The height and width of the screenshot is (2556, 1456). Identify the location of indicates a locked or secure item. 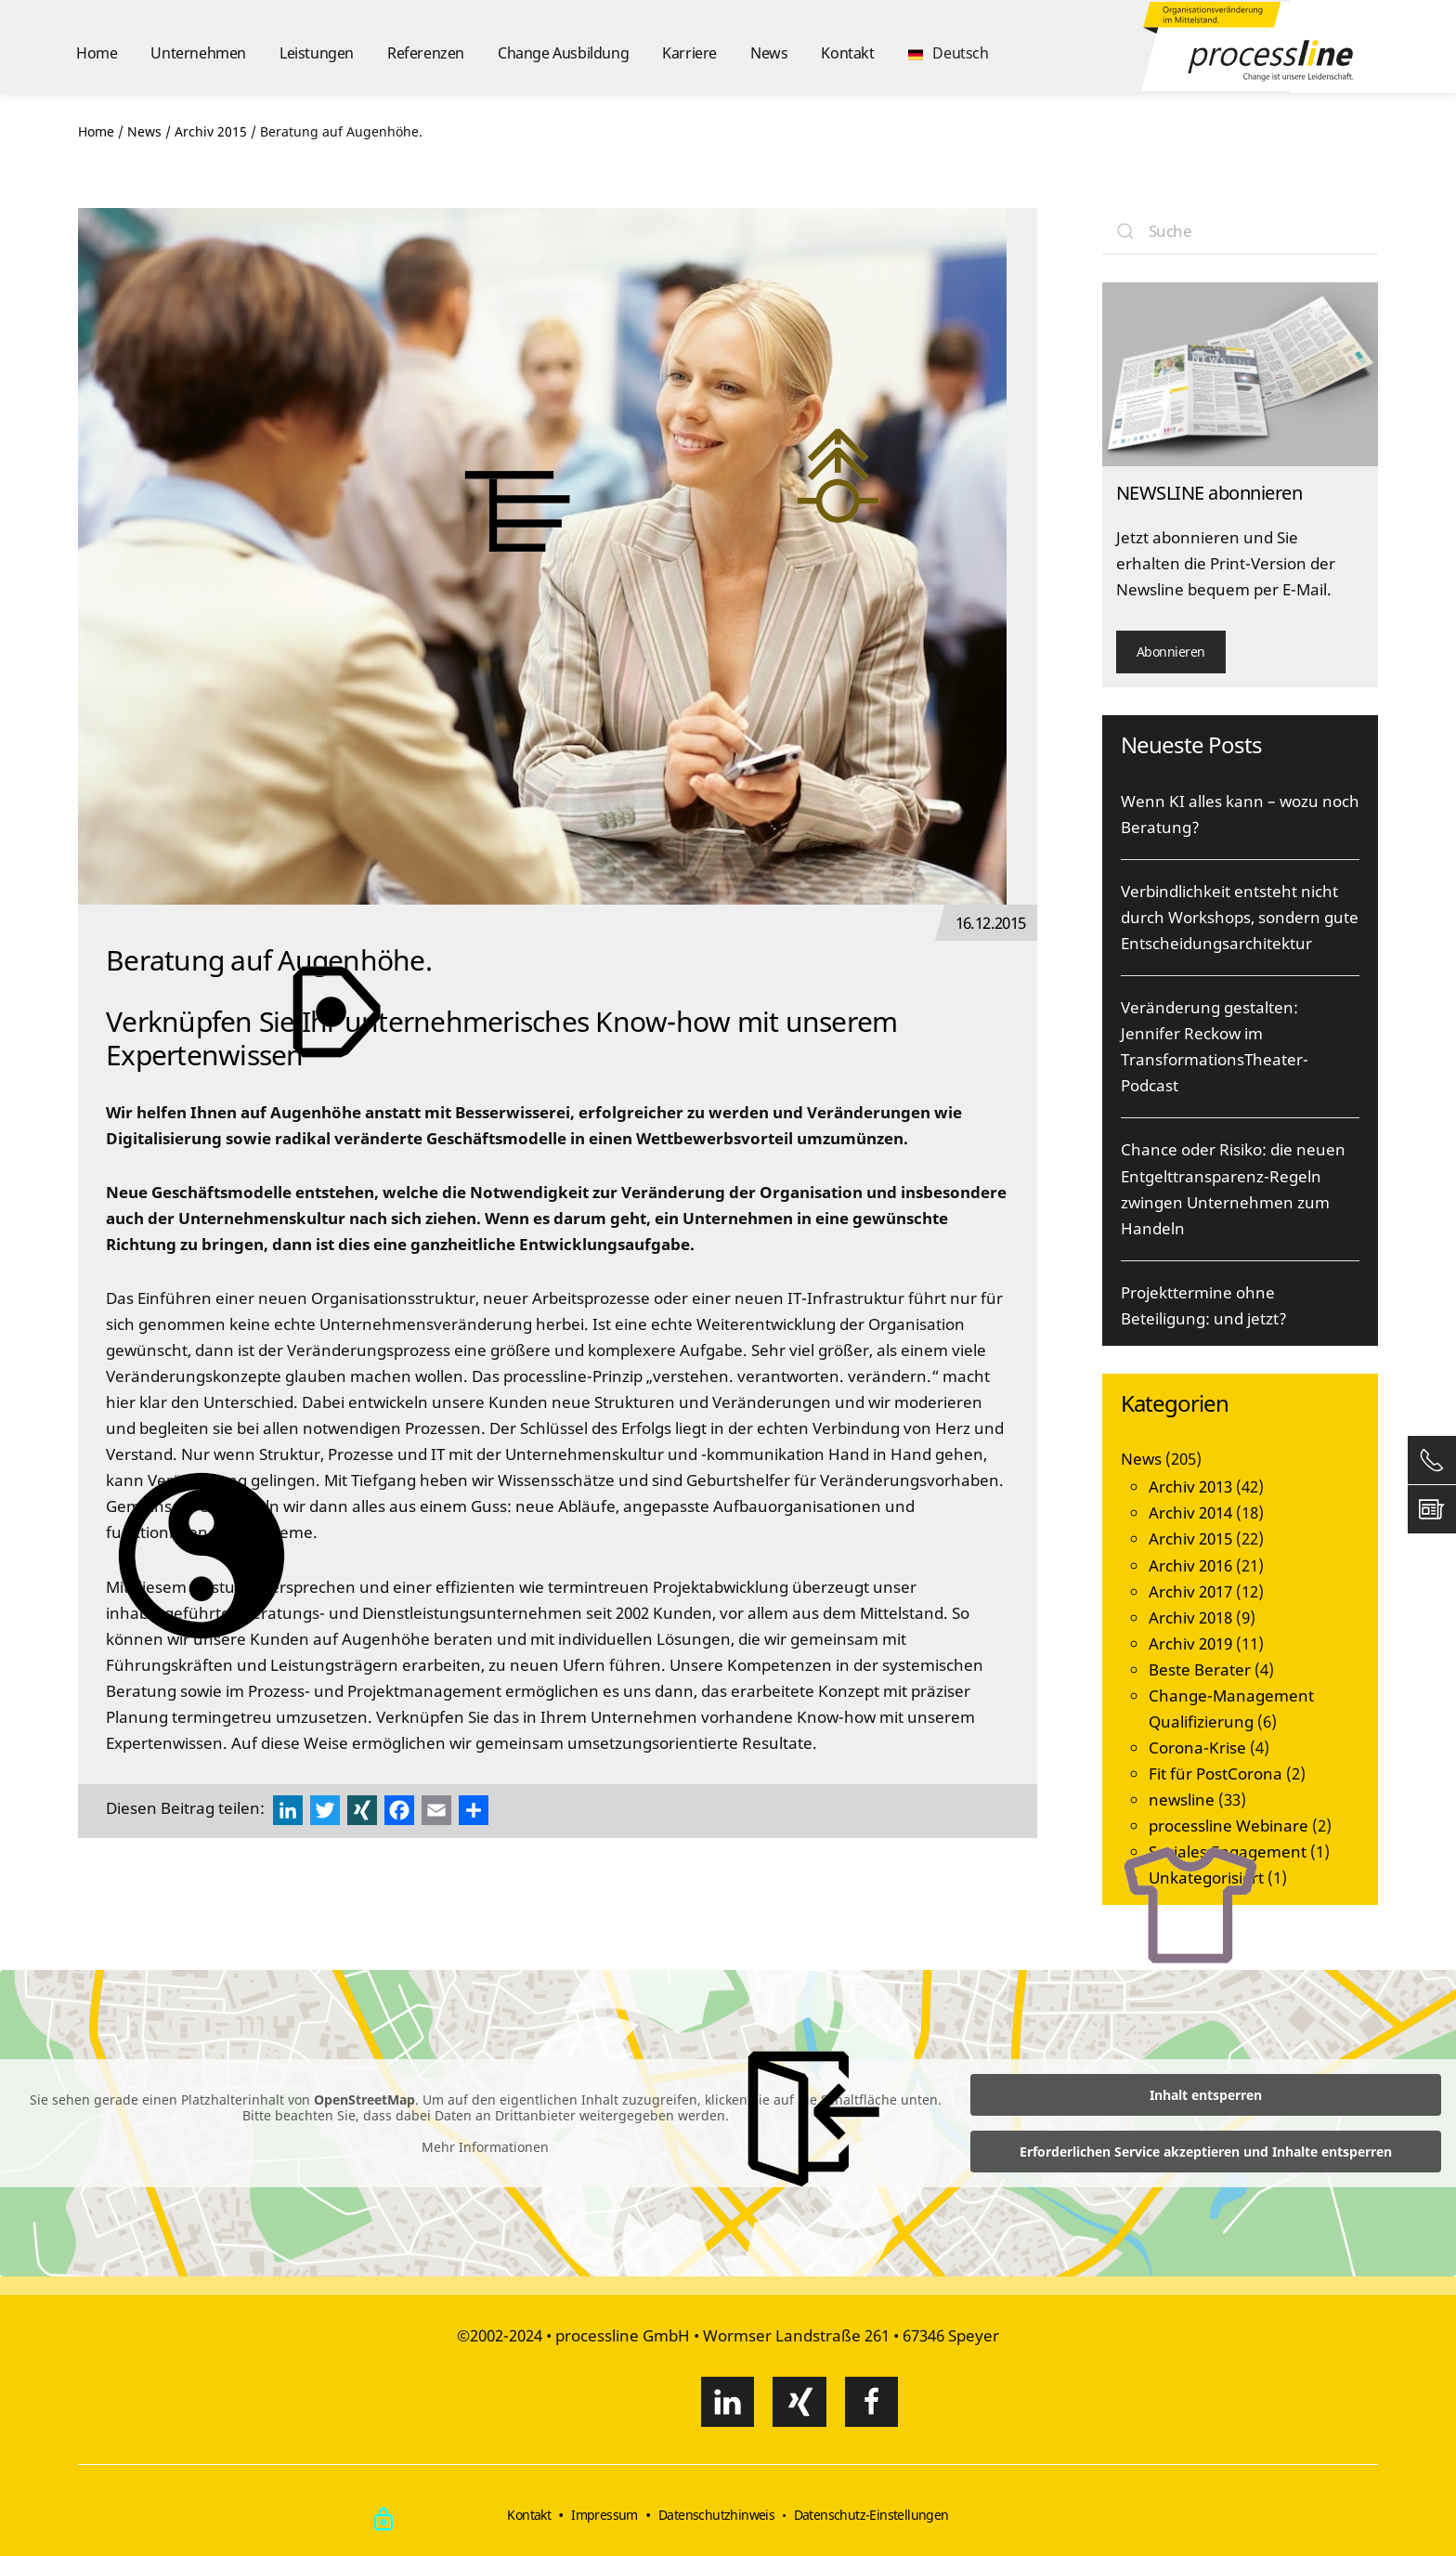
(384, 2519).